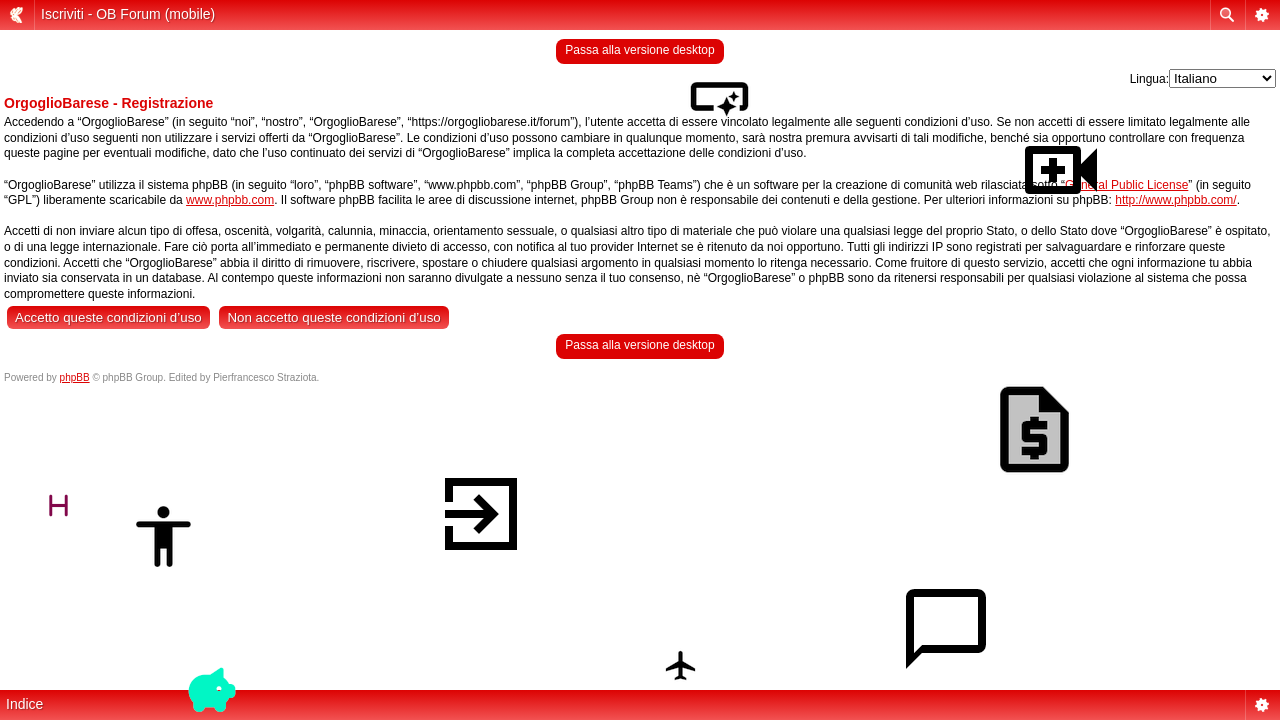 This screenshot has width=1280, height=720. Describe the element at coordinates (946, 629) in the screenshot. I see `open messaging or chat feature` at that location.